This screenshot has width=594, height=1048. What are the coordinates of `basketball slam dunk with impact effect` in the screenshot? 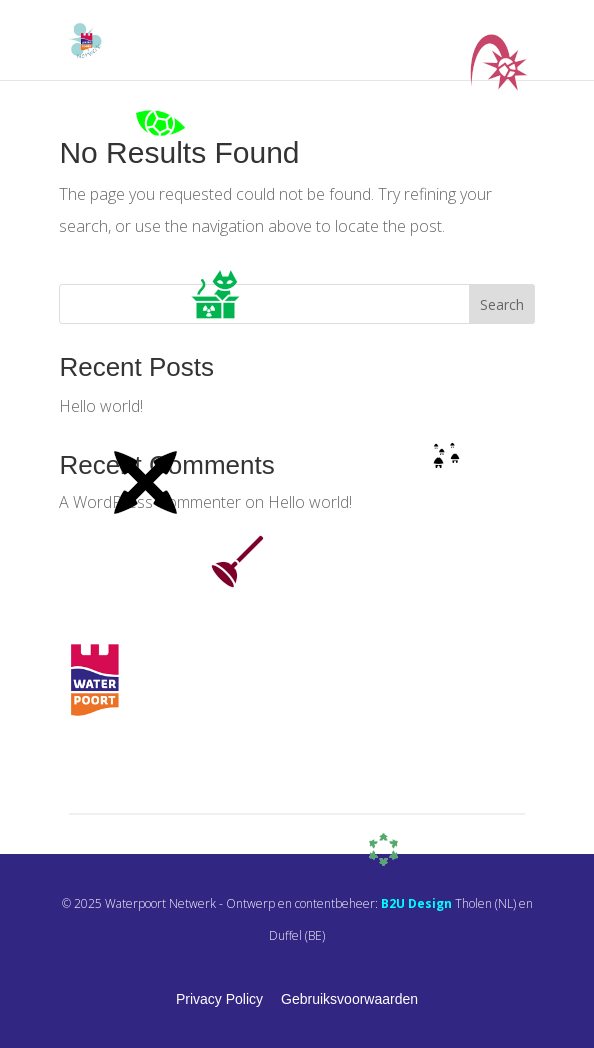 It's located at (498, 62).